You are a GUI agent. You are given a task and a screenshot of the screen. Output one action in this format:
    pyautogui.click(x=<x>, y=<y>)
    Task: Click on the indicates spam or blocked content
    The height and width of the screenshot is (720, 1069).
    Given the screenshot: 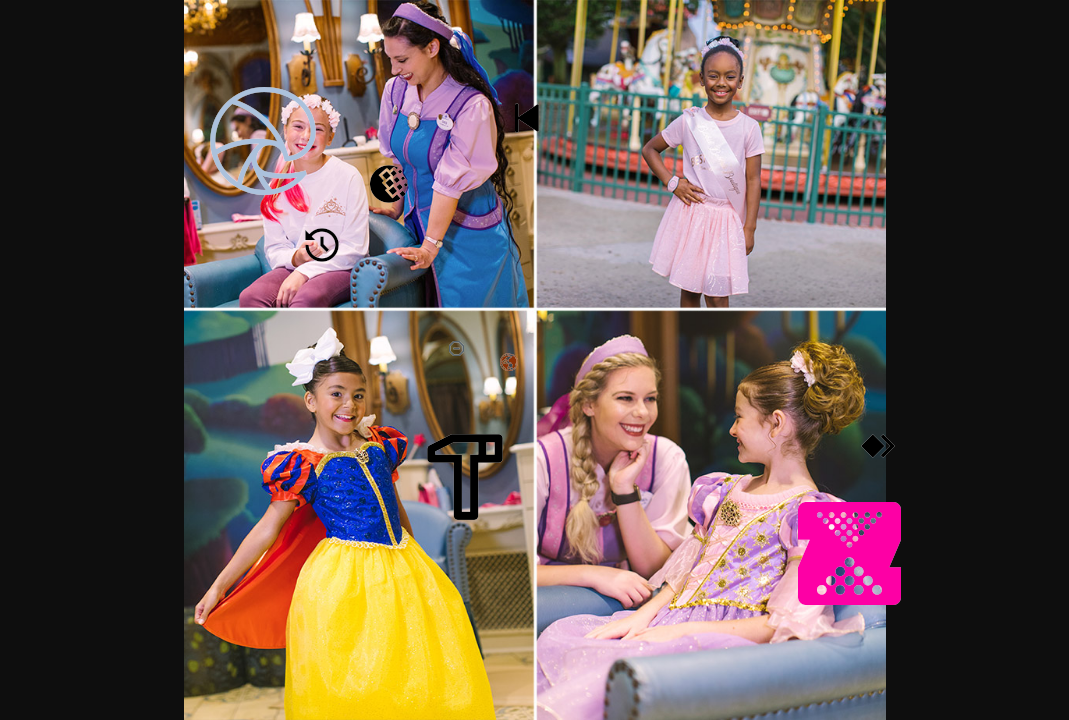 What is the action you would take?
    pyautogui.click(x=456, y=348)
    